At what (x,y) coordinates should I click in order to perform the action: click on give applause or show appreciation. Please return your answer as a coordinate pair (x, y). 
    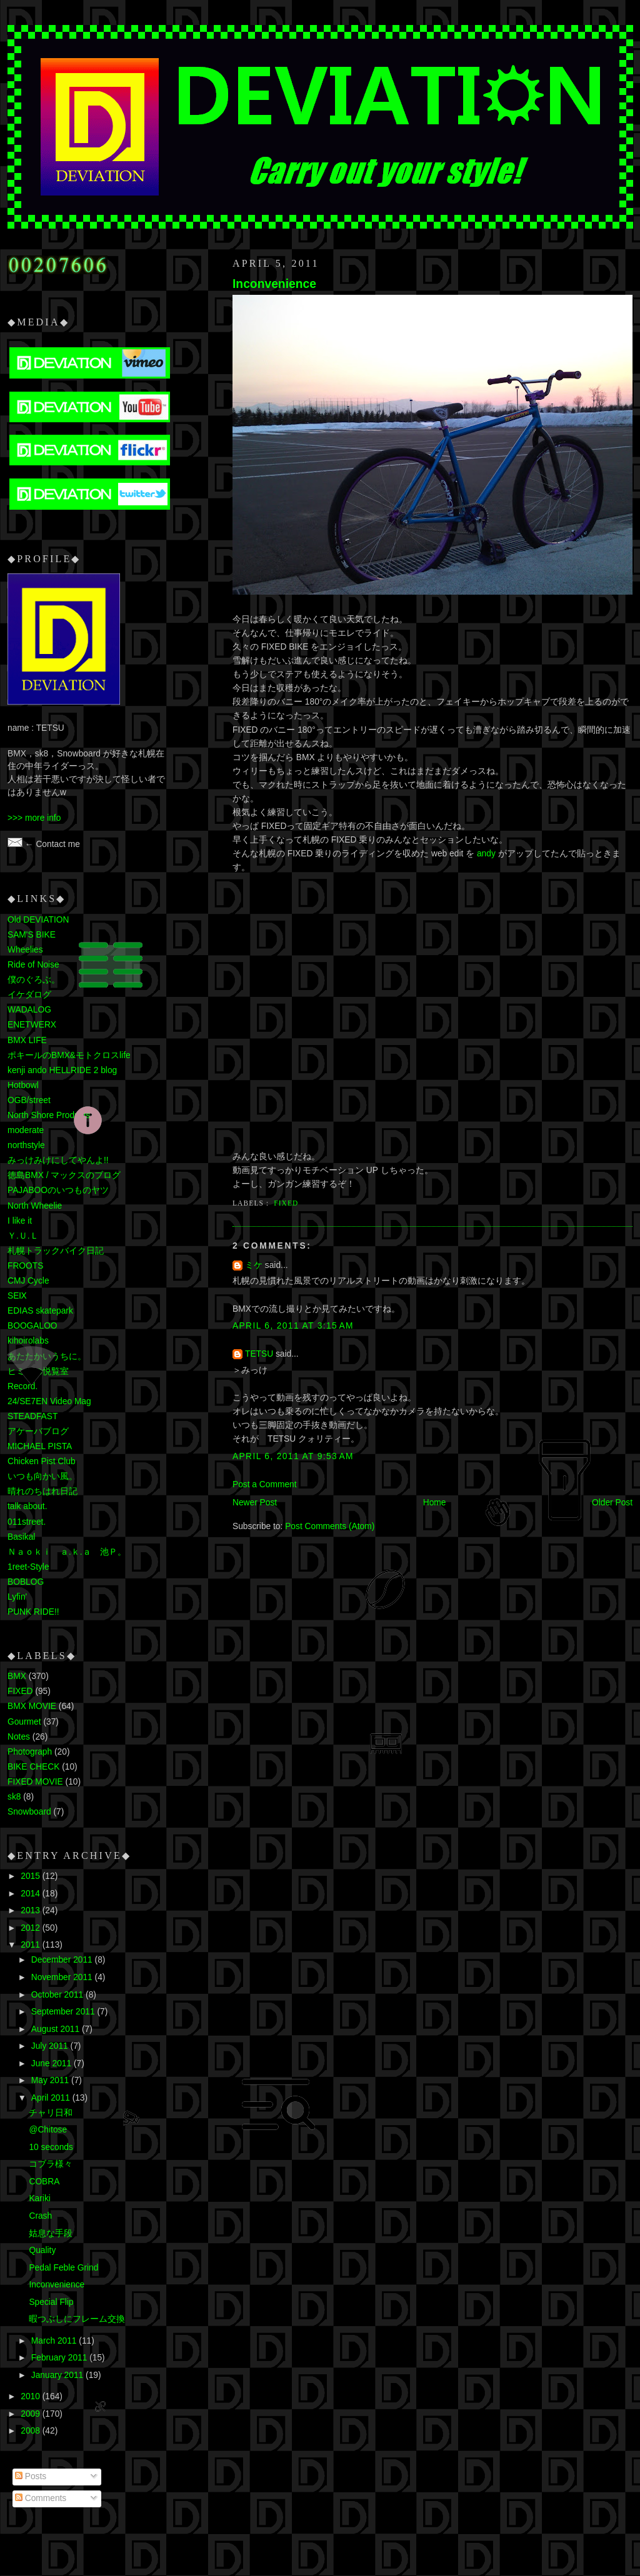
    Looking at the image, I should click on (498, 1512).